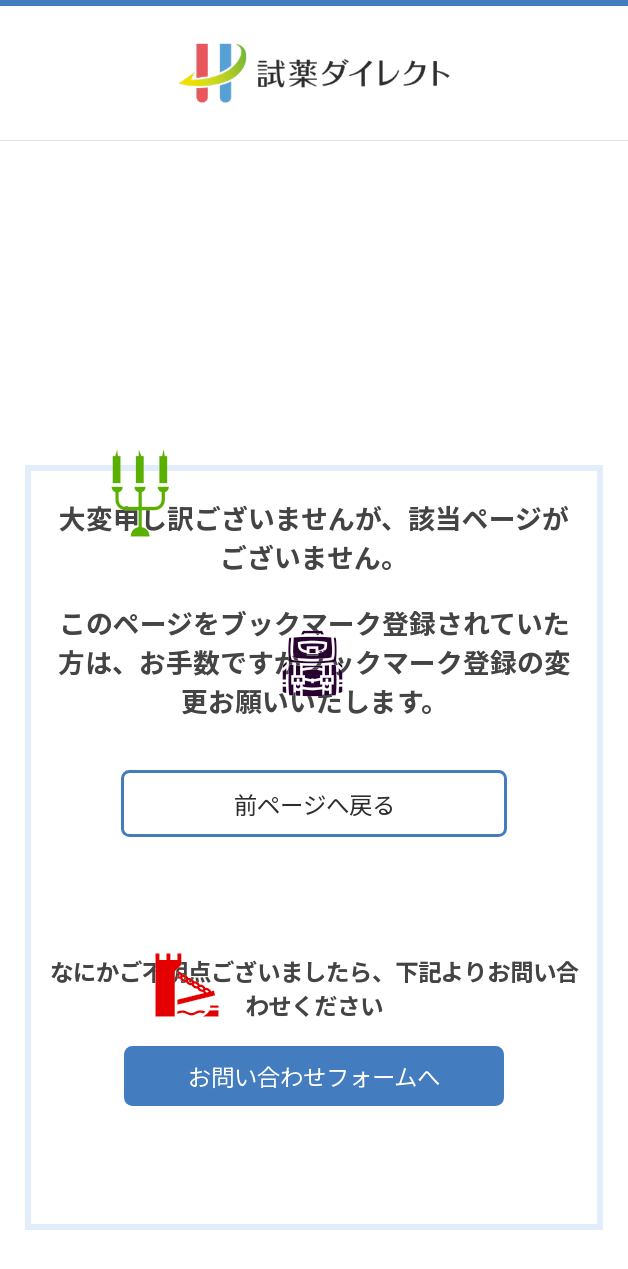 This screenshot has height=1269, width=628. What do you see at coordinates (140, 493) in the screenshot?
I see `unlit candelabra indicating inactive or disabled lighting` at bounding box center [140, 493].